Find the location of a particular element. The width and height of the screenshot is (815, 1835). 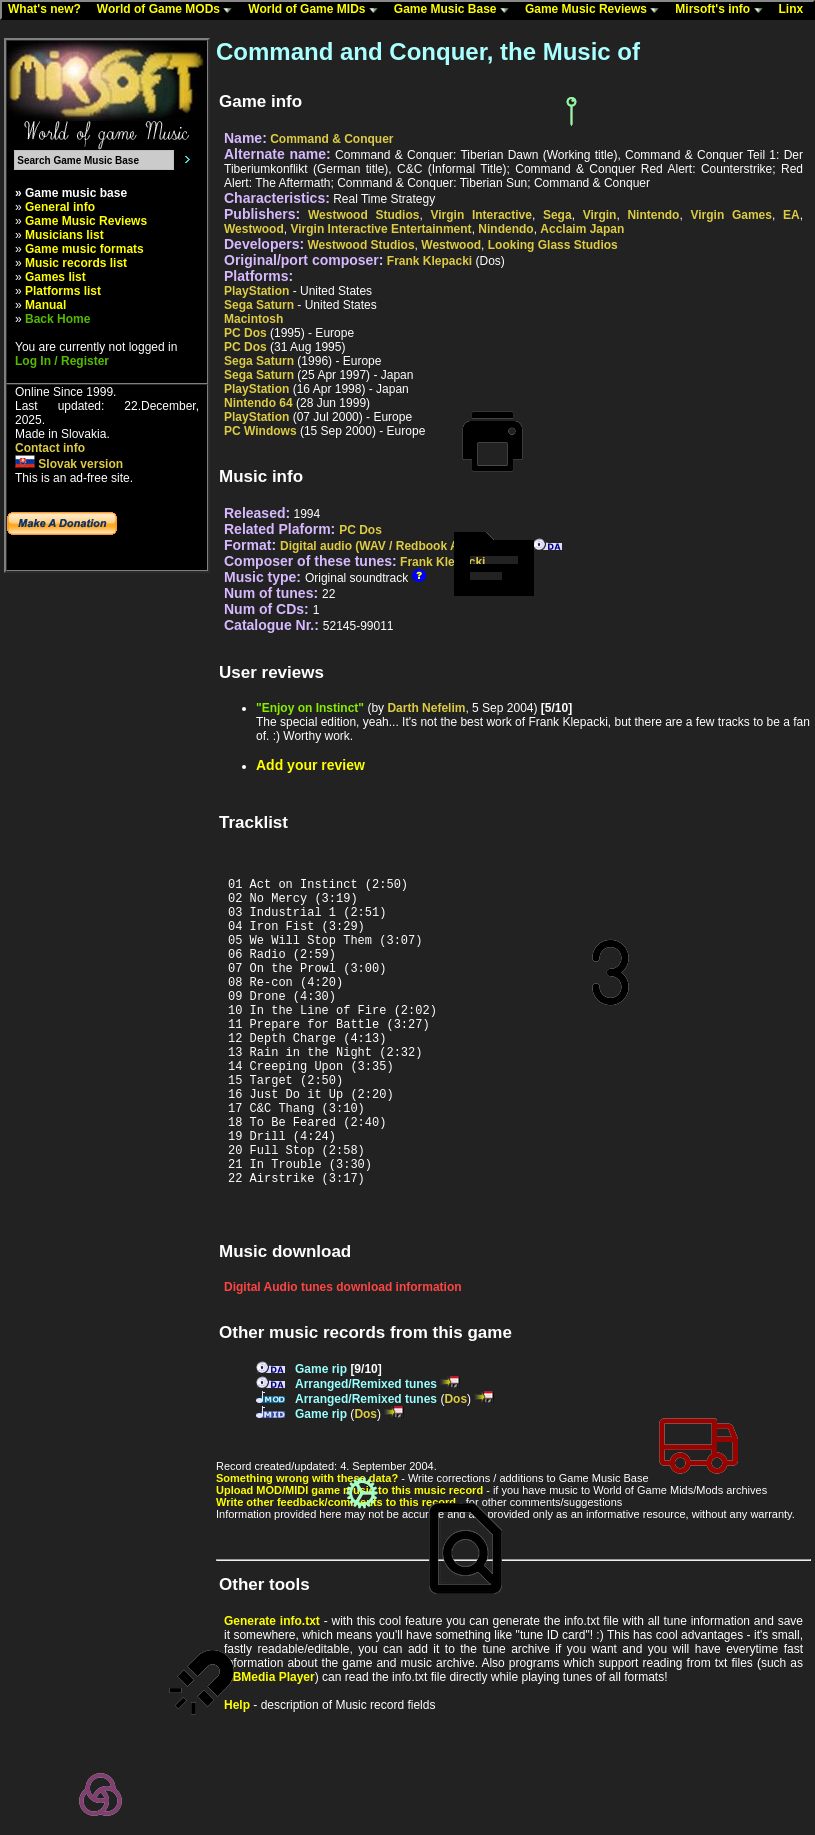

view source files or documents is located at coordinates (494, 564).